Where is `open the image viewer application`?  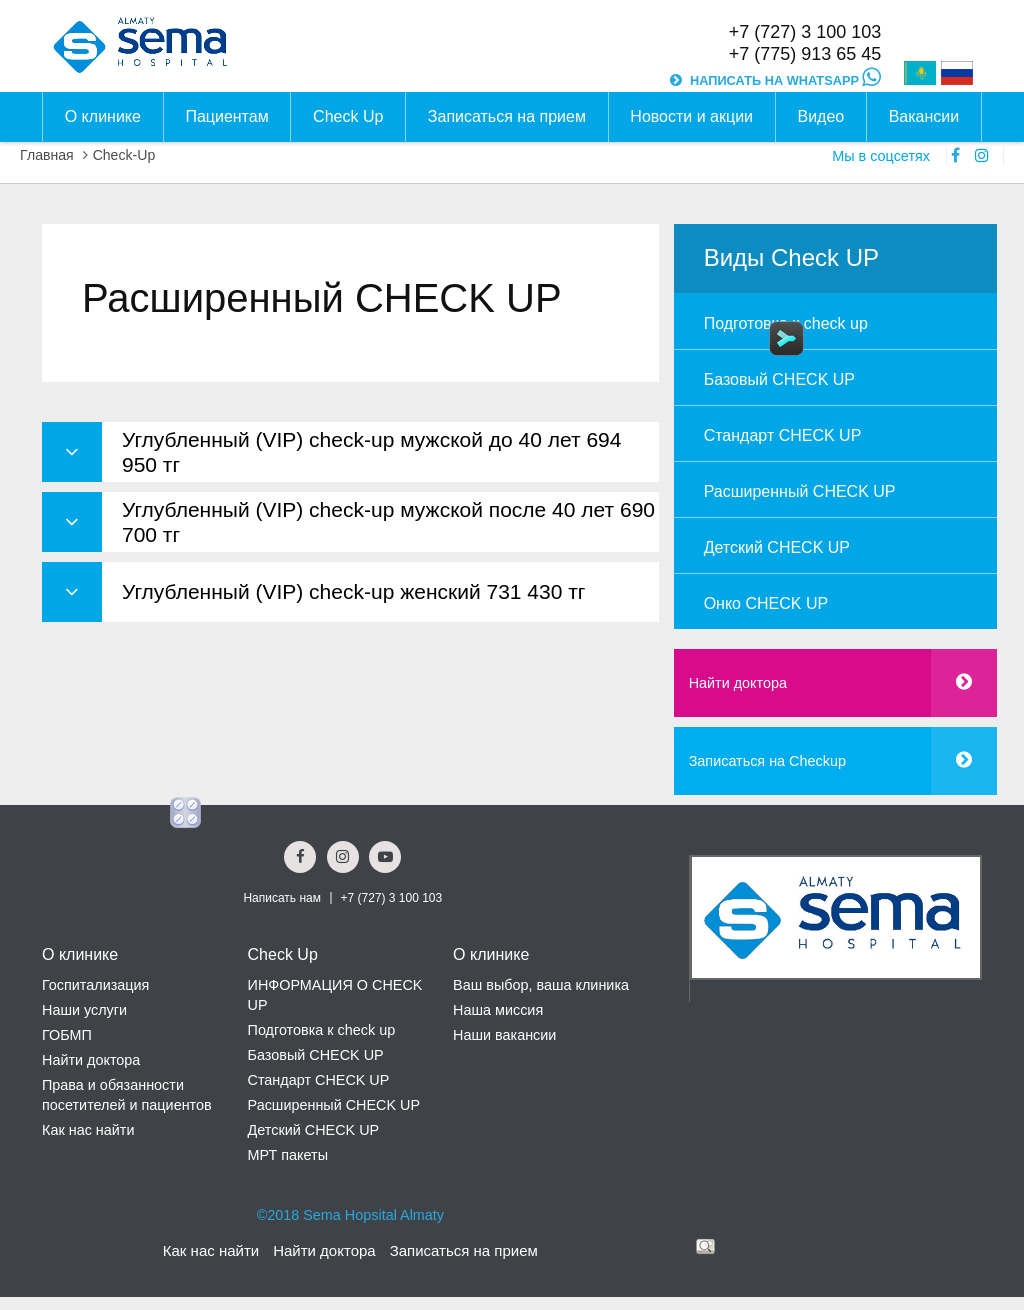
open the image viewer application is located at coordinates (705, 1246).